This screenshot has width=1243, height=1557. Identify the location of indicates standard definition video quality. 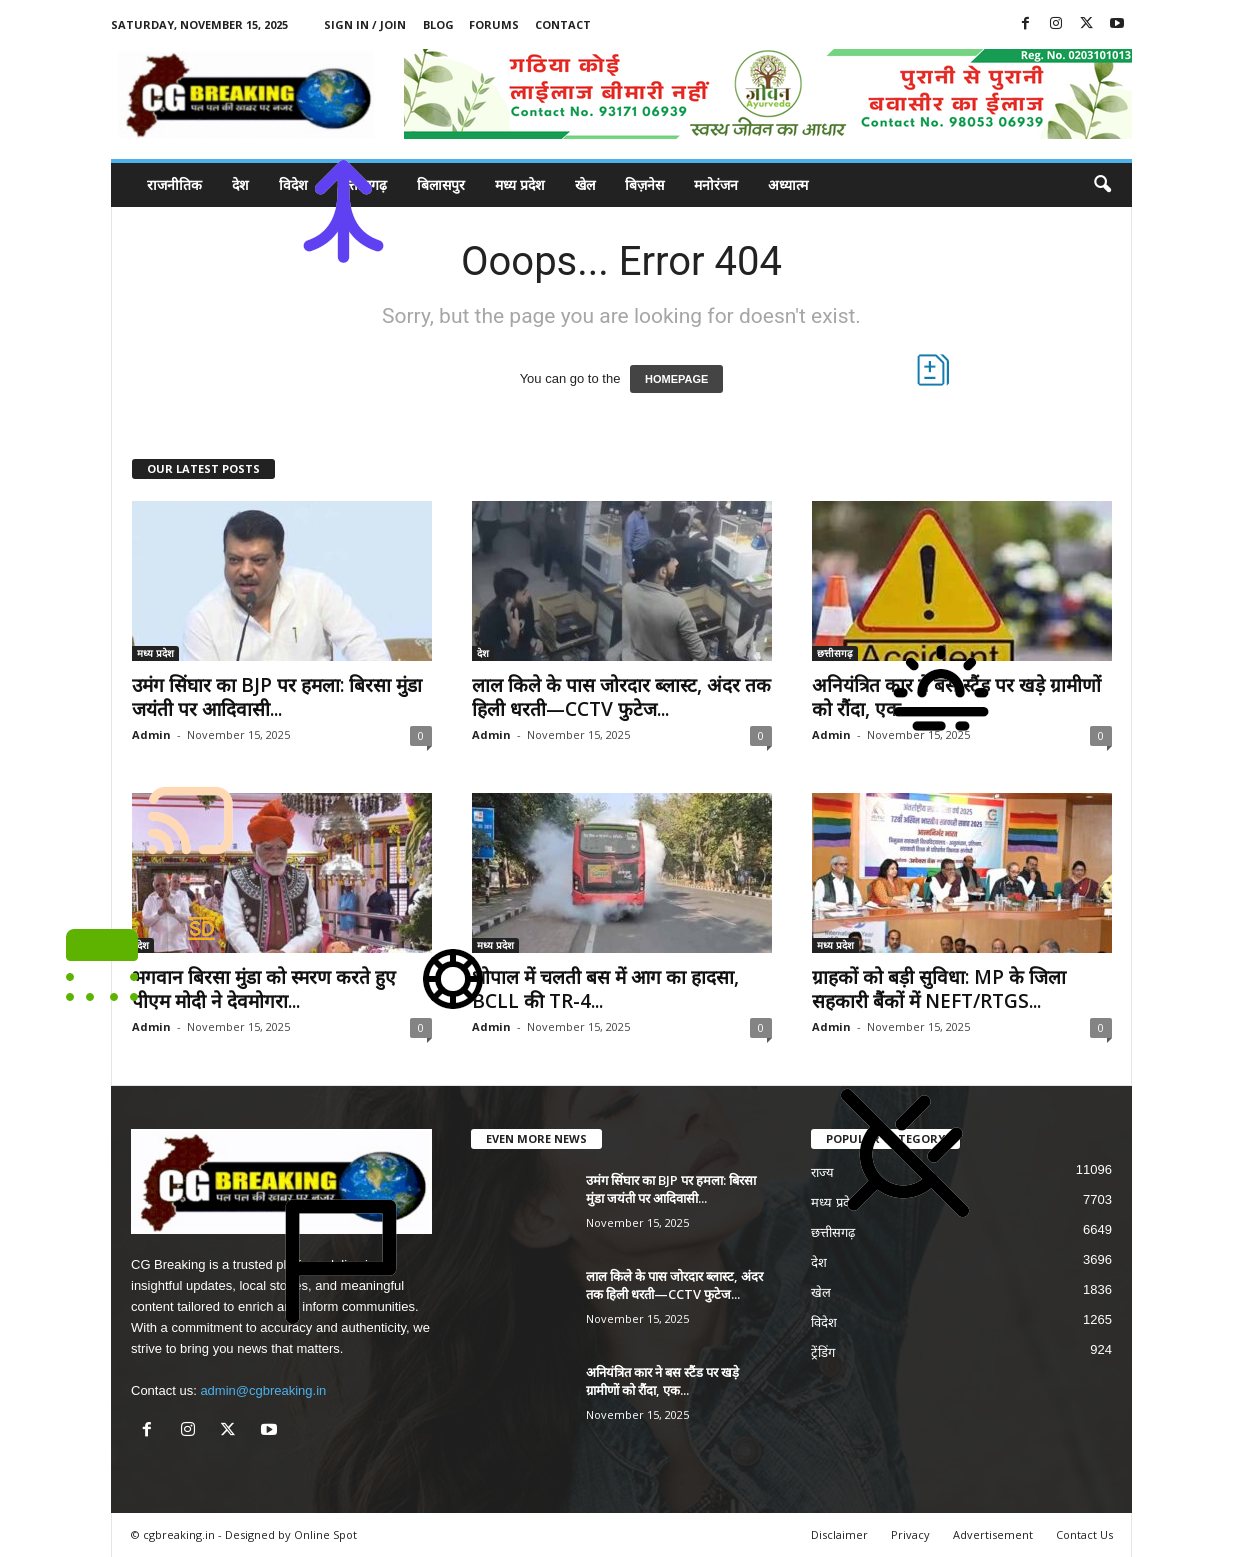
(201, 928).